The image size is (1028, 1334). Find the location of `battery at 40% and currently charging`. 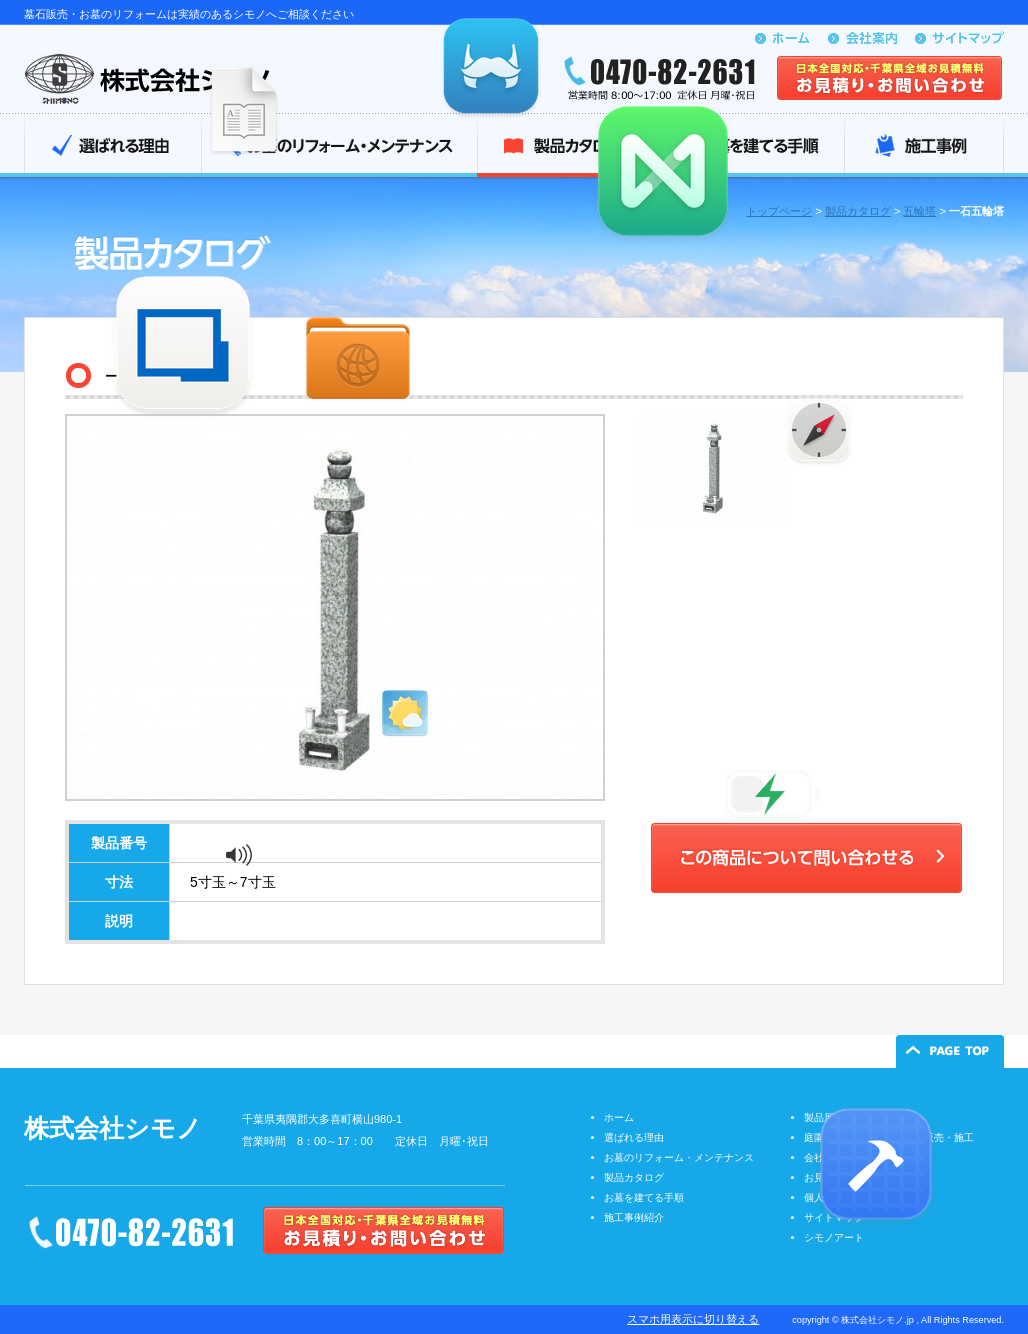

battery at 40% and currently charging is located at coordinates (773, 794).